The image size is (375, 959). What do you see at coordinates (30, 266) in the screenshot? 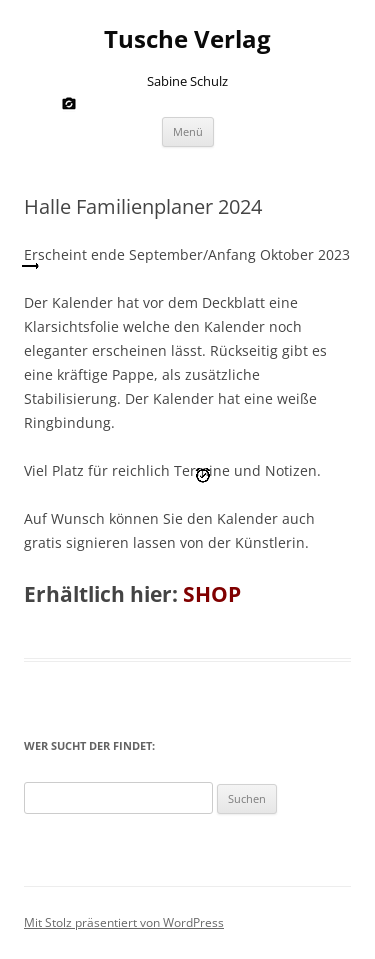
I see `indicates no change or stable trend` at bounding box center [30, 266].